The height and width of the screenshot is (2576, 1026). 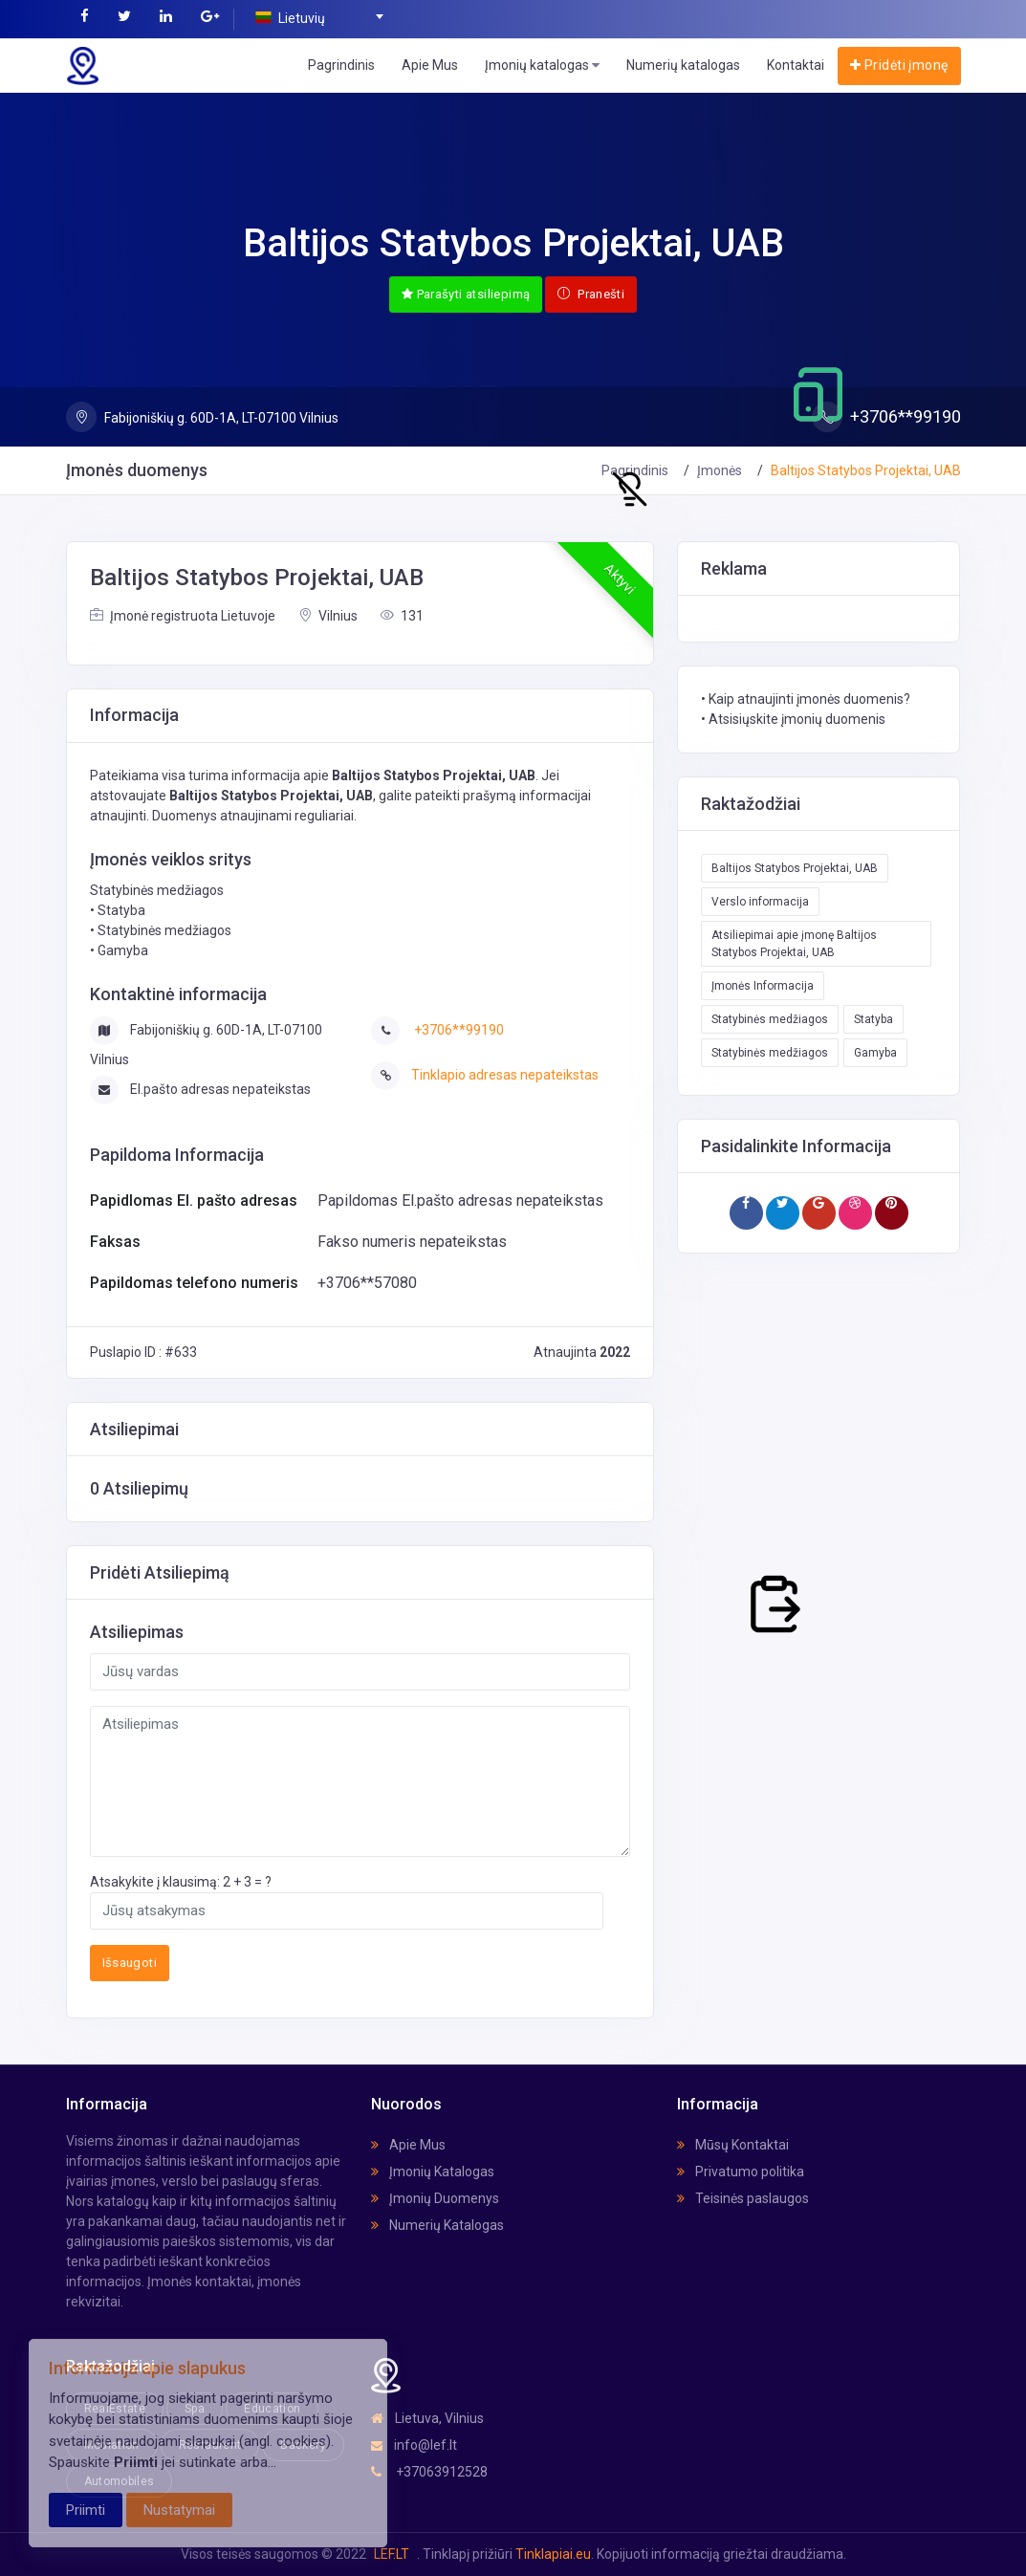 What do you see at coordinates (818, 394) in the screenshot?
I see `switch between tablet and mobile view` at bounding box center [818, 394].